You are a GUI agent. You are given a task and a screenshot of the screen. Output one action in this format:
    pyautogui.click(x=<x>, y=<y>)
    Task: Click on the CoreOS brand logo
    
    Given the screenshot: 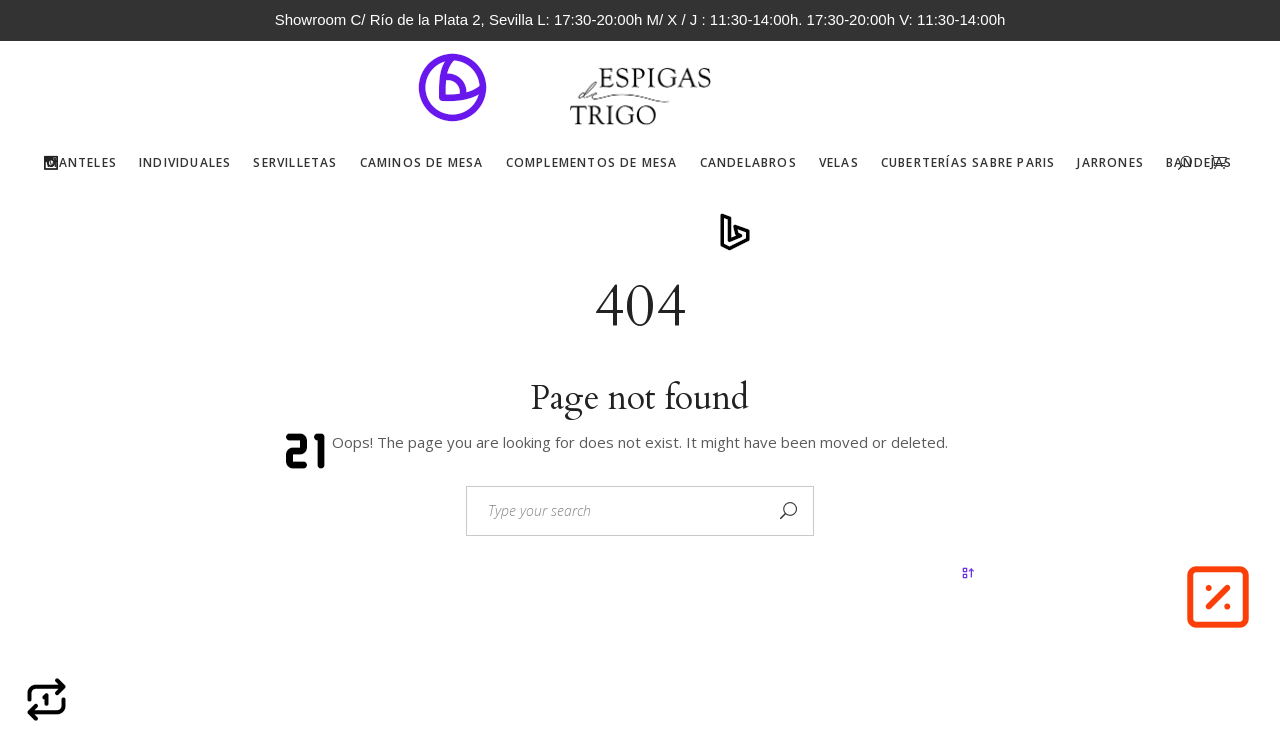 What is the action you would take?
    pyautogui.click(x=452, y=87)
    